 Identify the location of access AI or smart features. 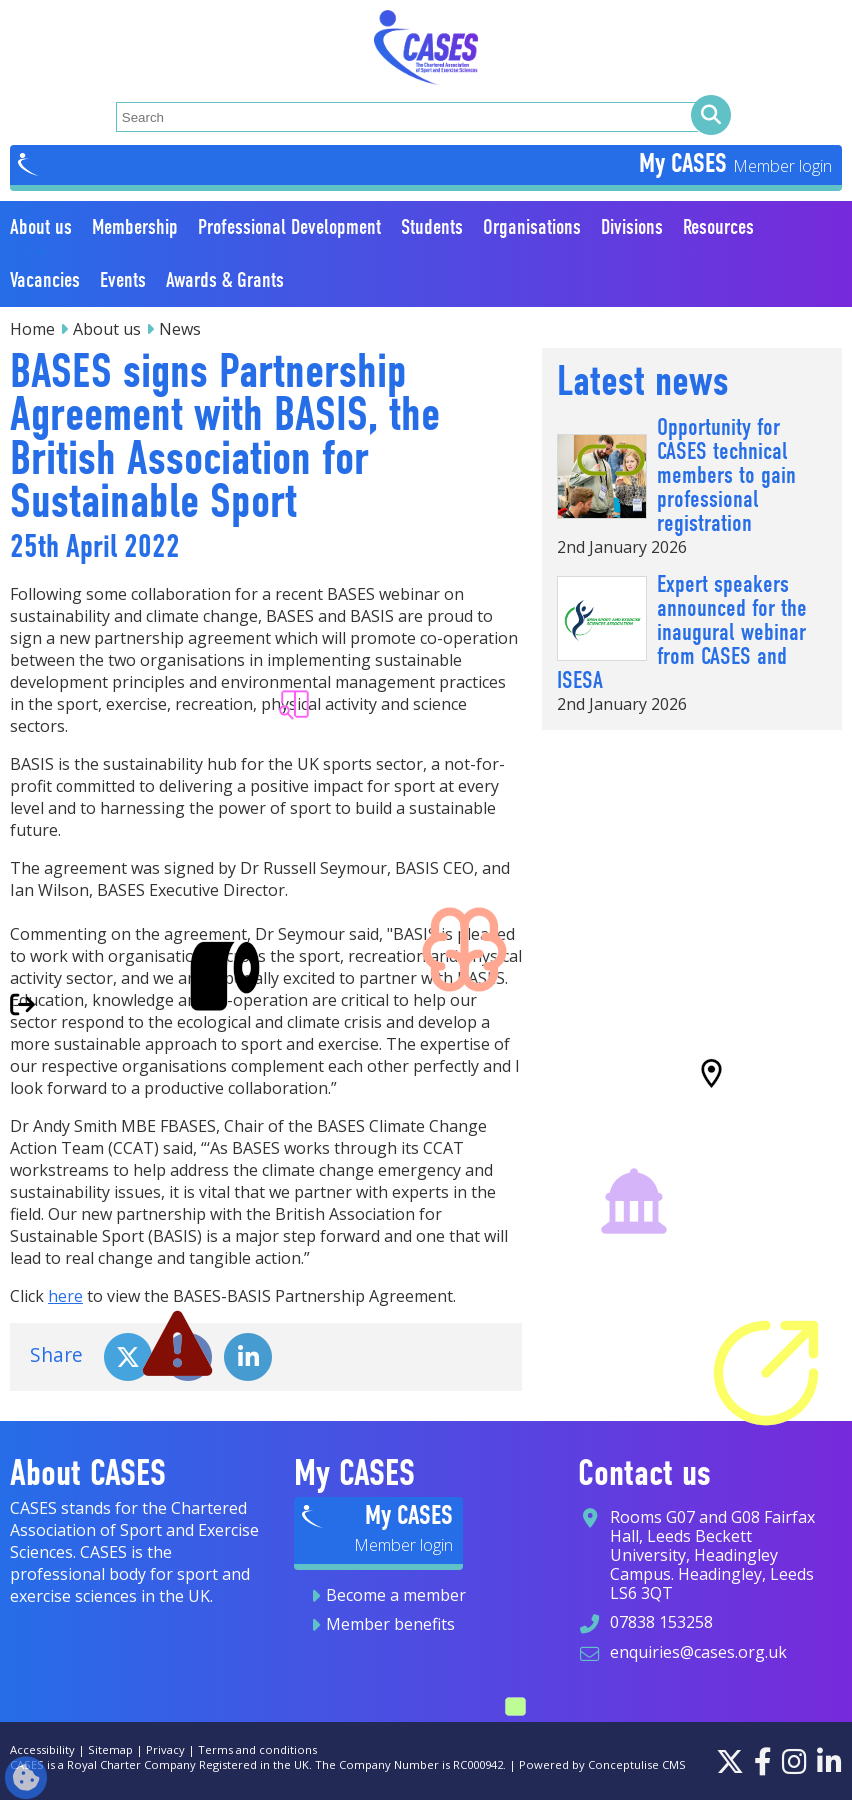
(464, 949).